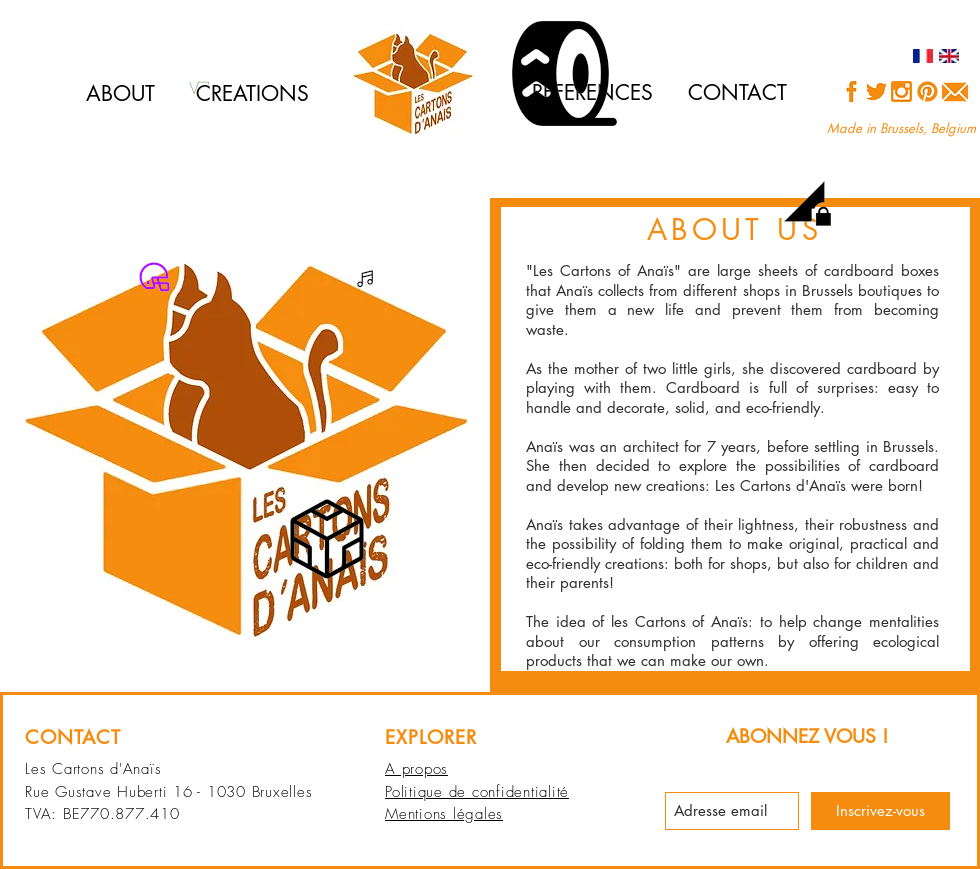  Describe the element at coordinates (327, 539) in the screenshot. I see `open CodeSandbox development environment` at that location.